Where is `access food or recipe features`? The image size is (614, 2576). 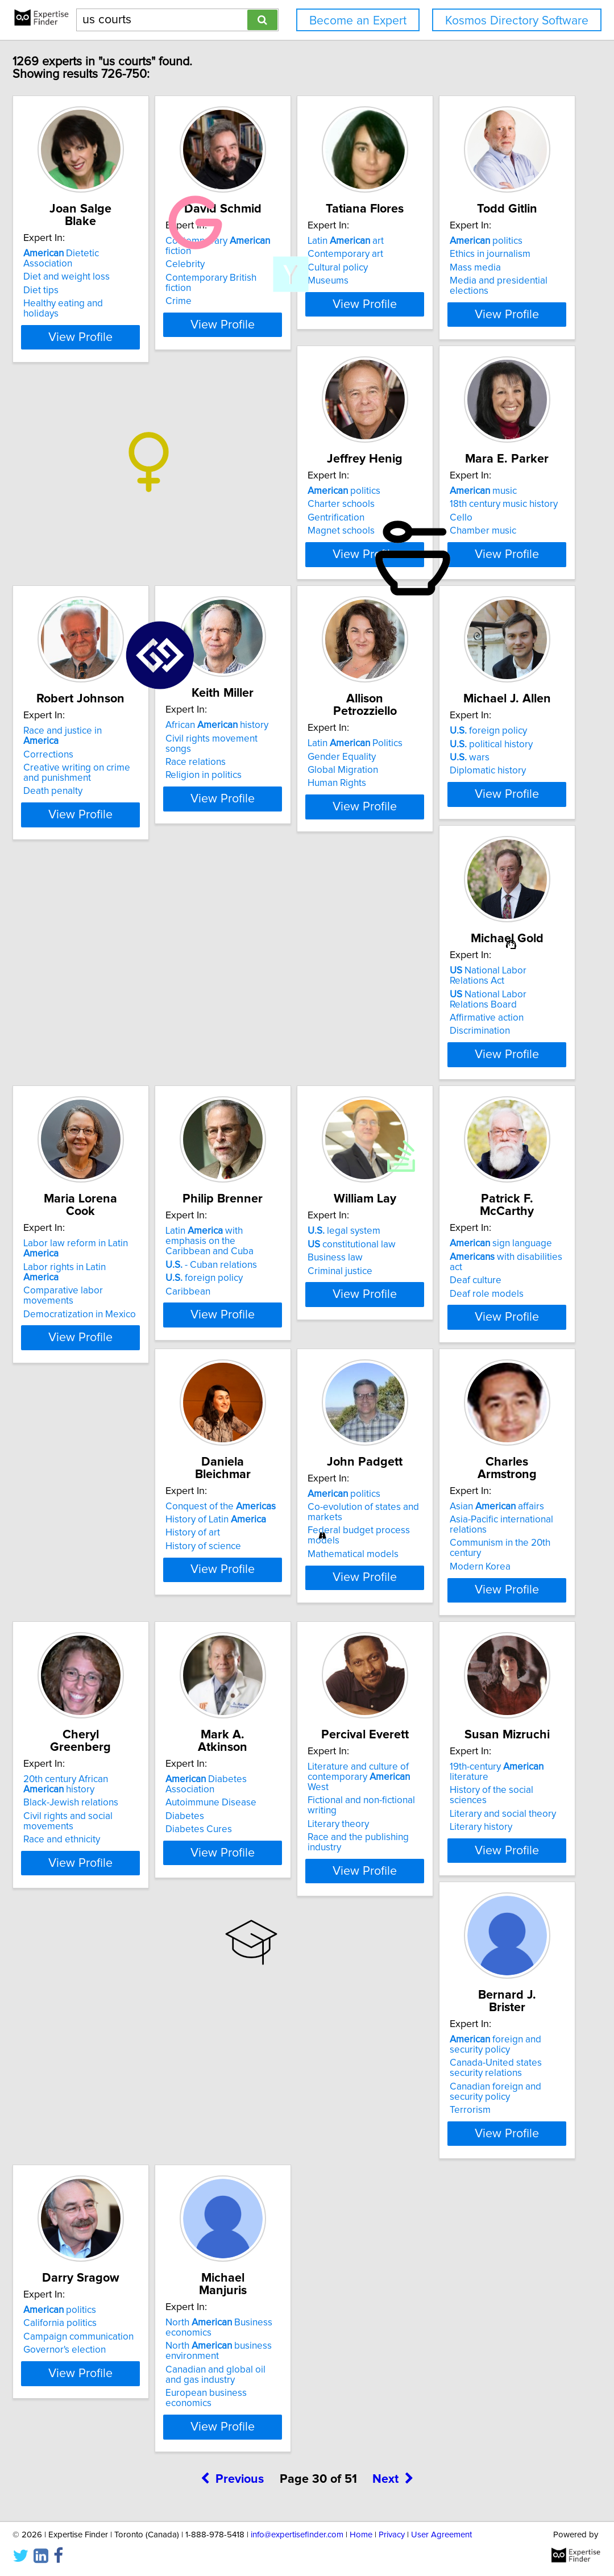
access food or recipe features is located at coordinates (413, 558).